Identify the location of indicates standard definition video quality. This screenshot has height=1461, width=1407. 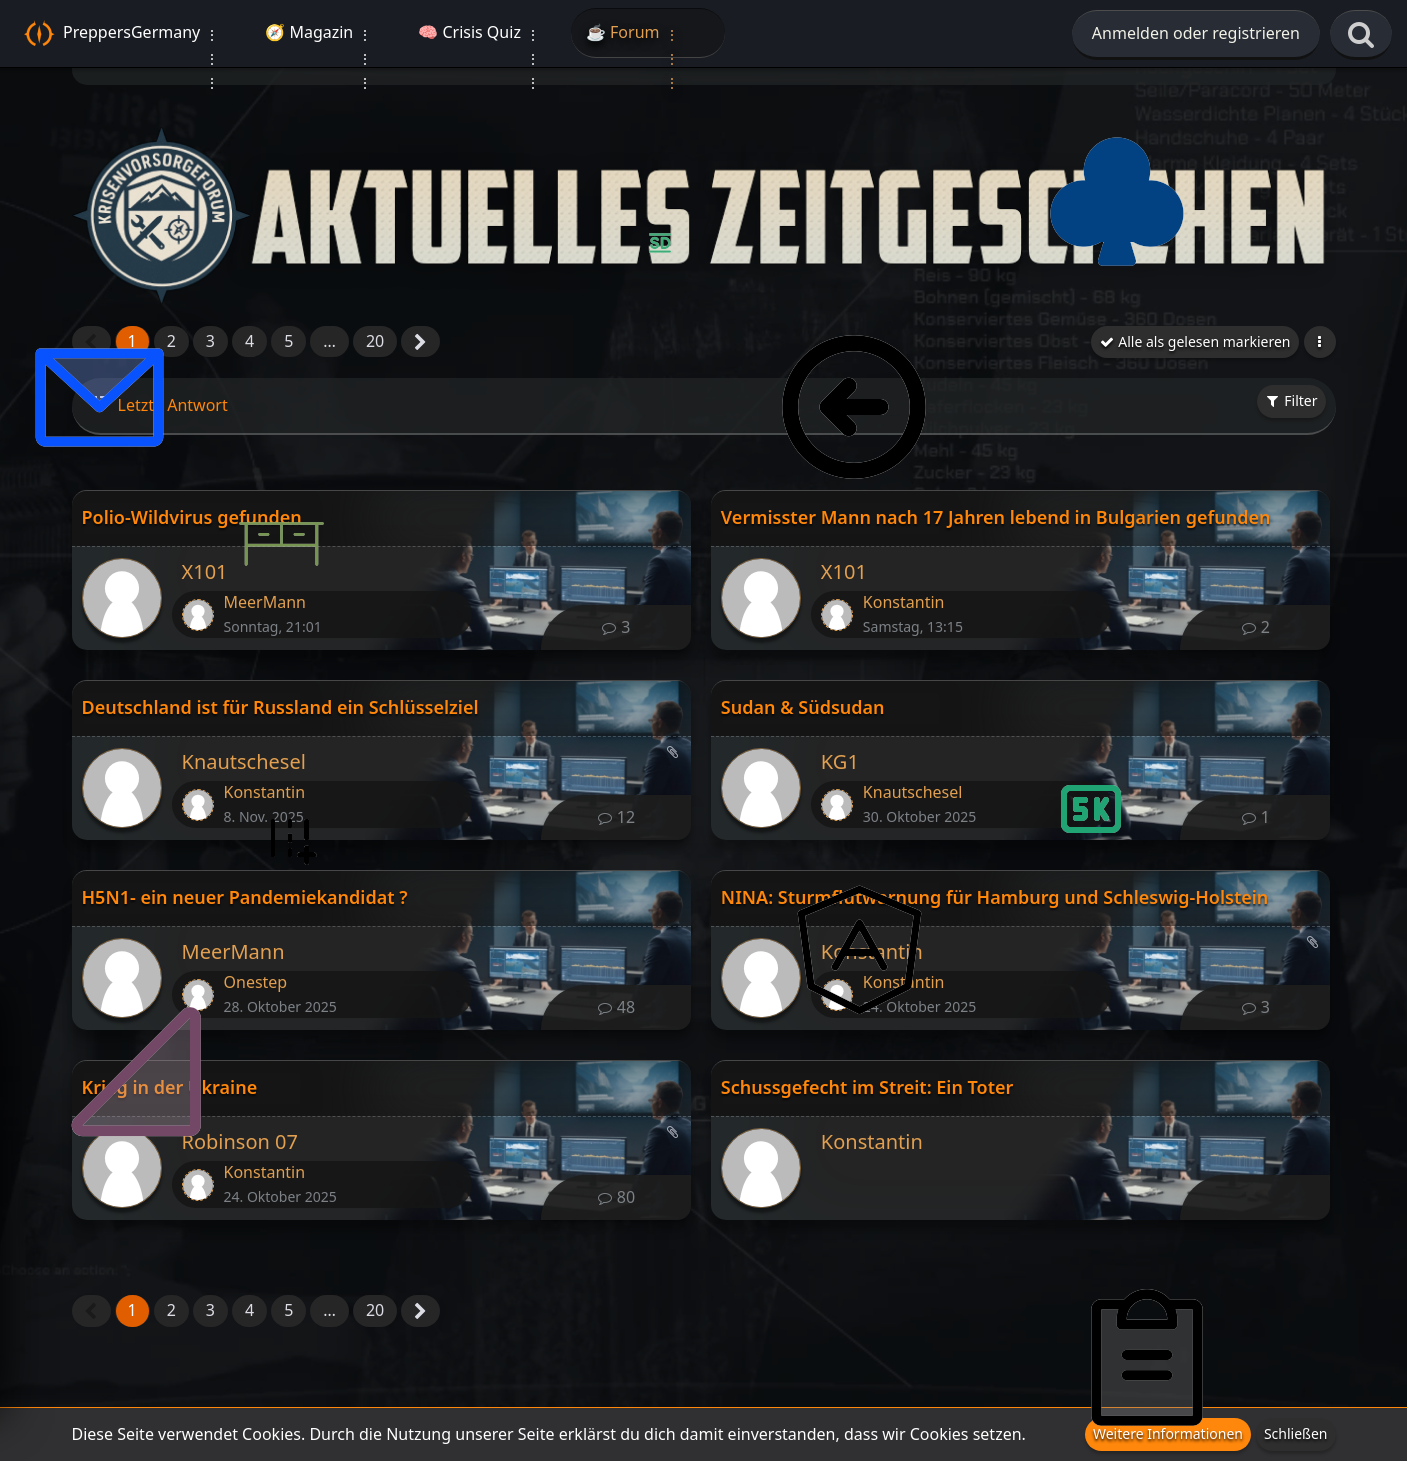
(660, 243).